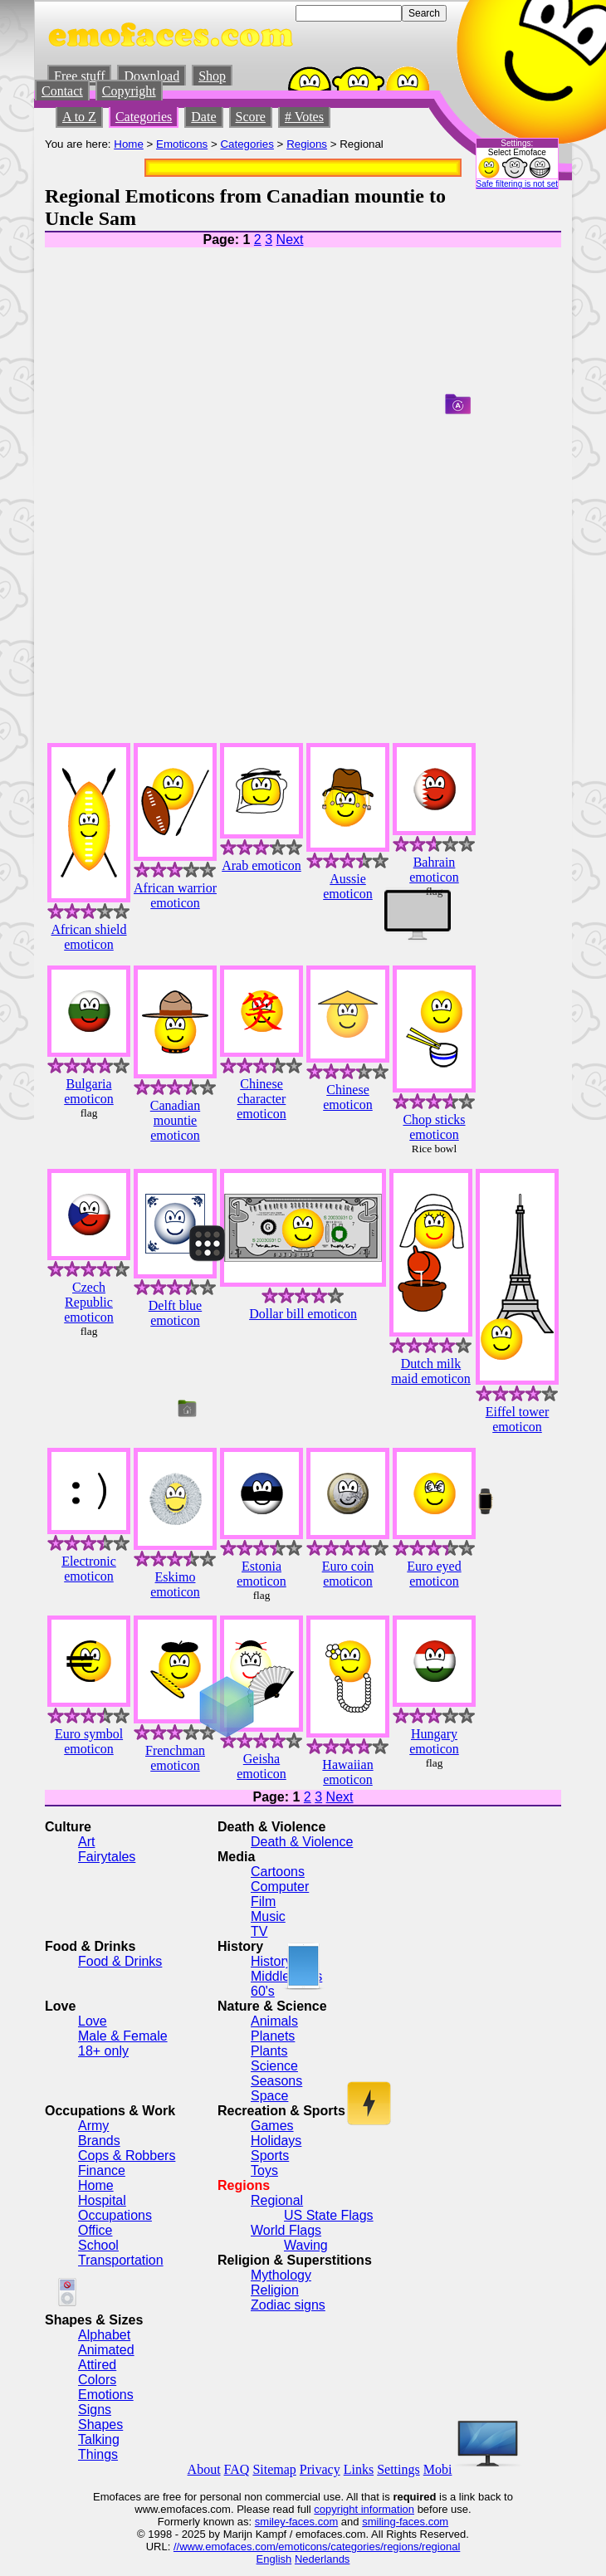 Image resolution: width=606 pixels, height=2576 pixels. What do you see at coordinates (227, 1707) in the screenshot?
I see `access 3D object library in iMovie` at bounding box center [227, 1707].